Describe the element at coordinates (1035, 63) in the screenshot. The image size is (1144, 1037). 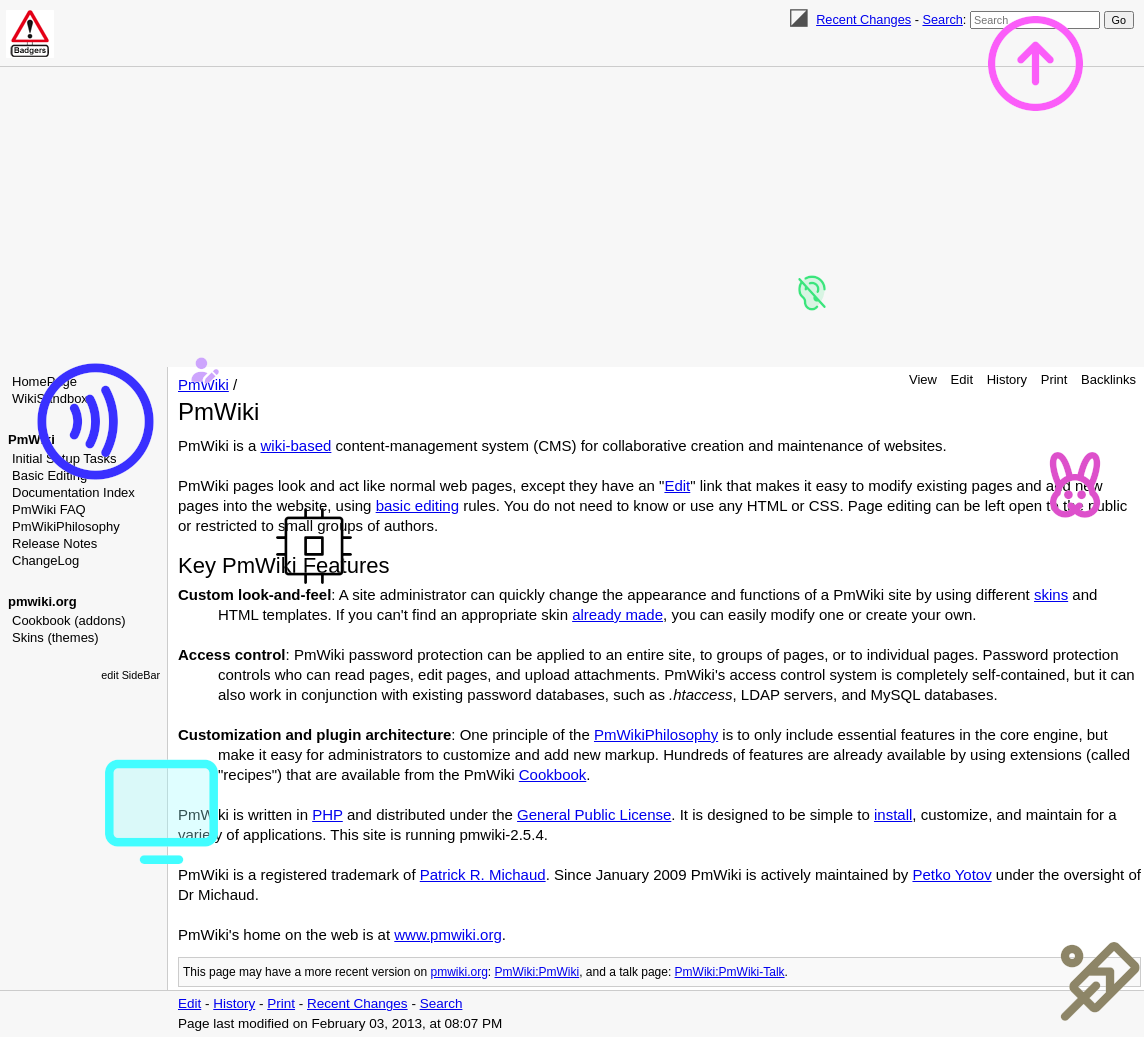
I see `scroll to top of page` at that location.